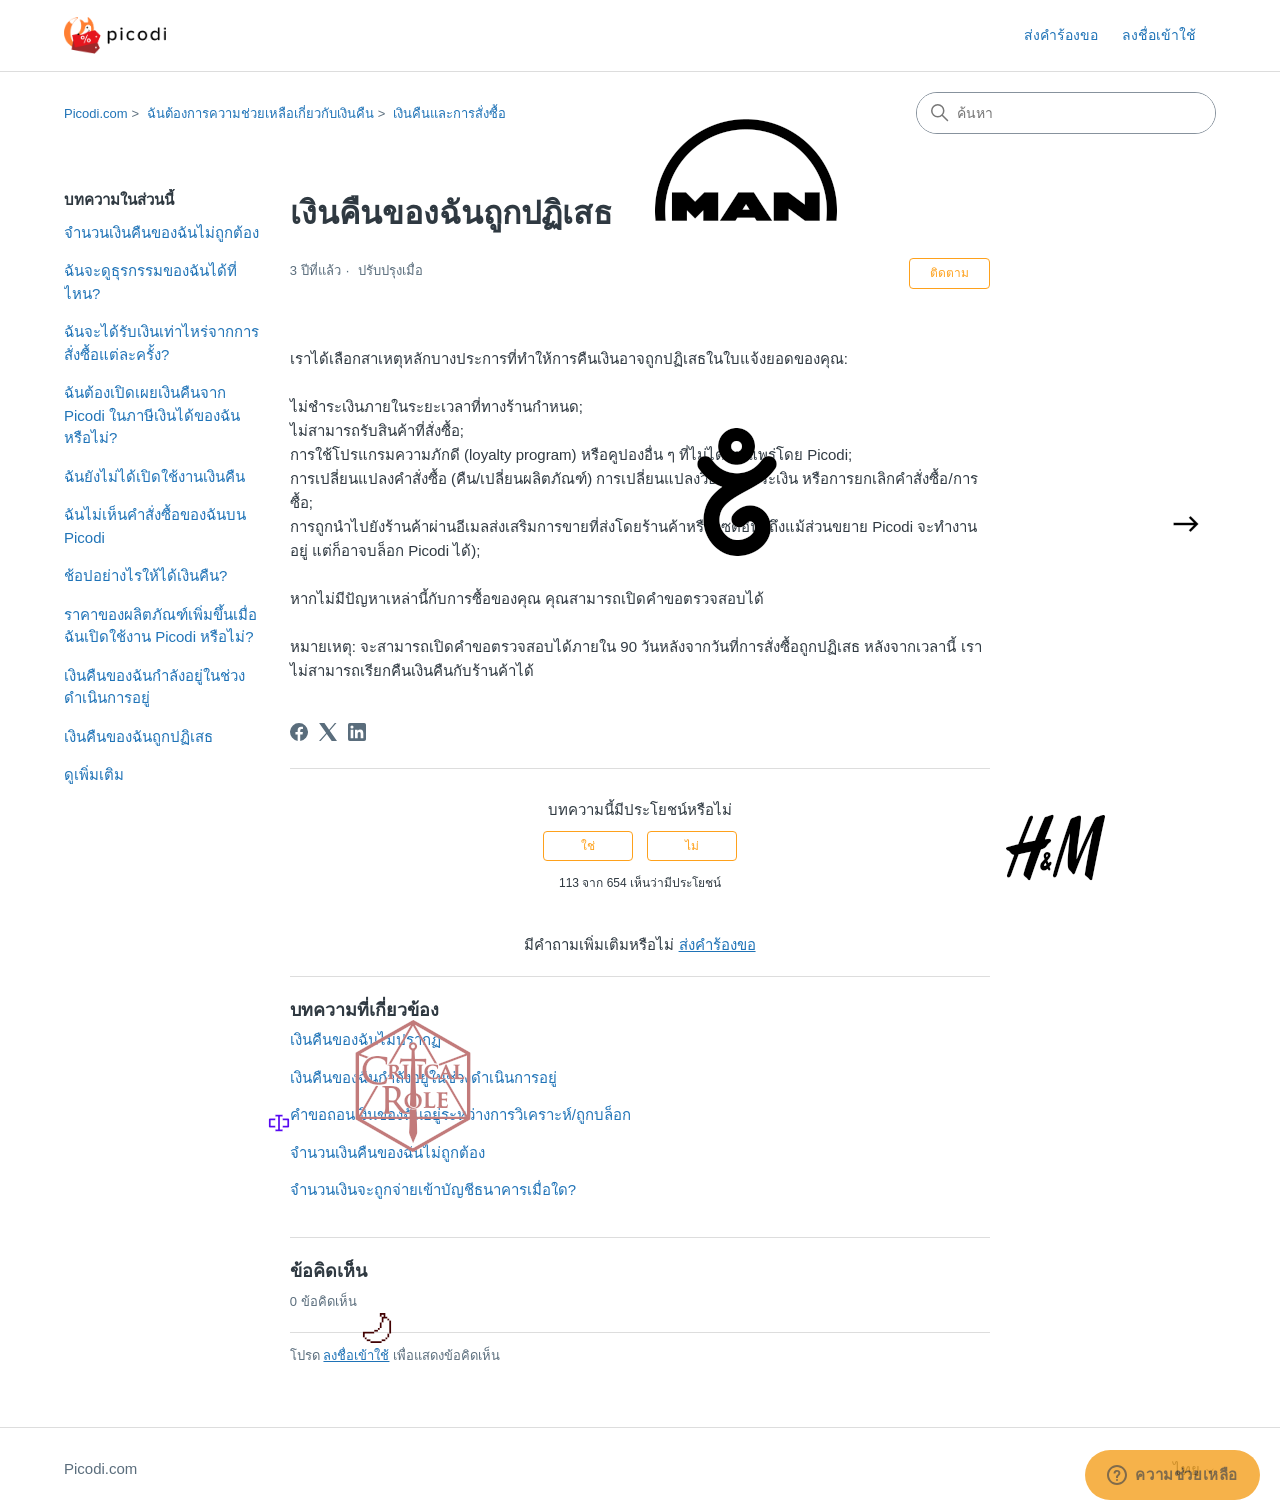 Image resolution: width=1280 pixels, height=1510 pixels. Describe the element at coordinates (377, 1328) in the screenshot. I see `visit gamebanana website` at that location.